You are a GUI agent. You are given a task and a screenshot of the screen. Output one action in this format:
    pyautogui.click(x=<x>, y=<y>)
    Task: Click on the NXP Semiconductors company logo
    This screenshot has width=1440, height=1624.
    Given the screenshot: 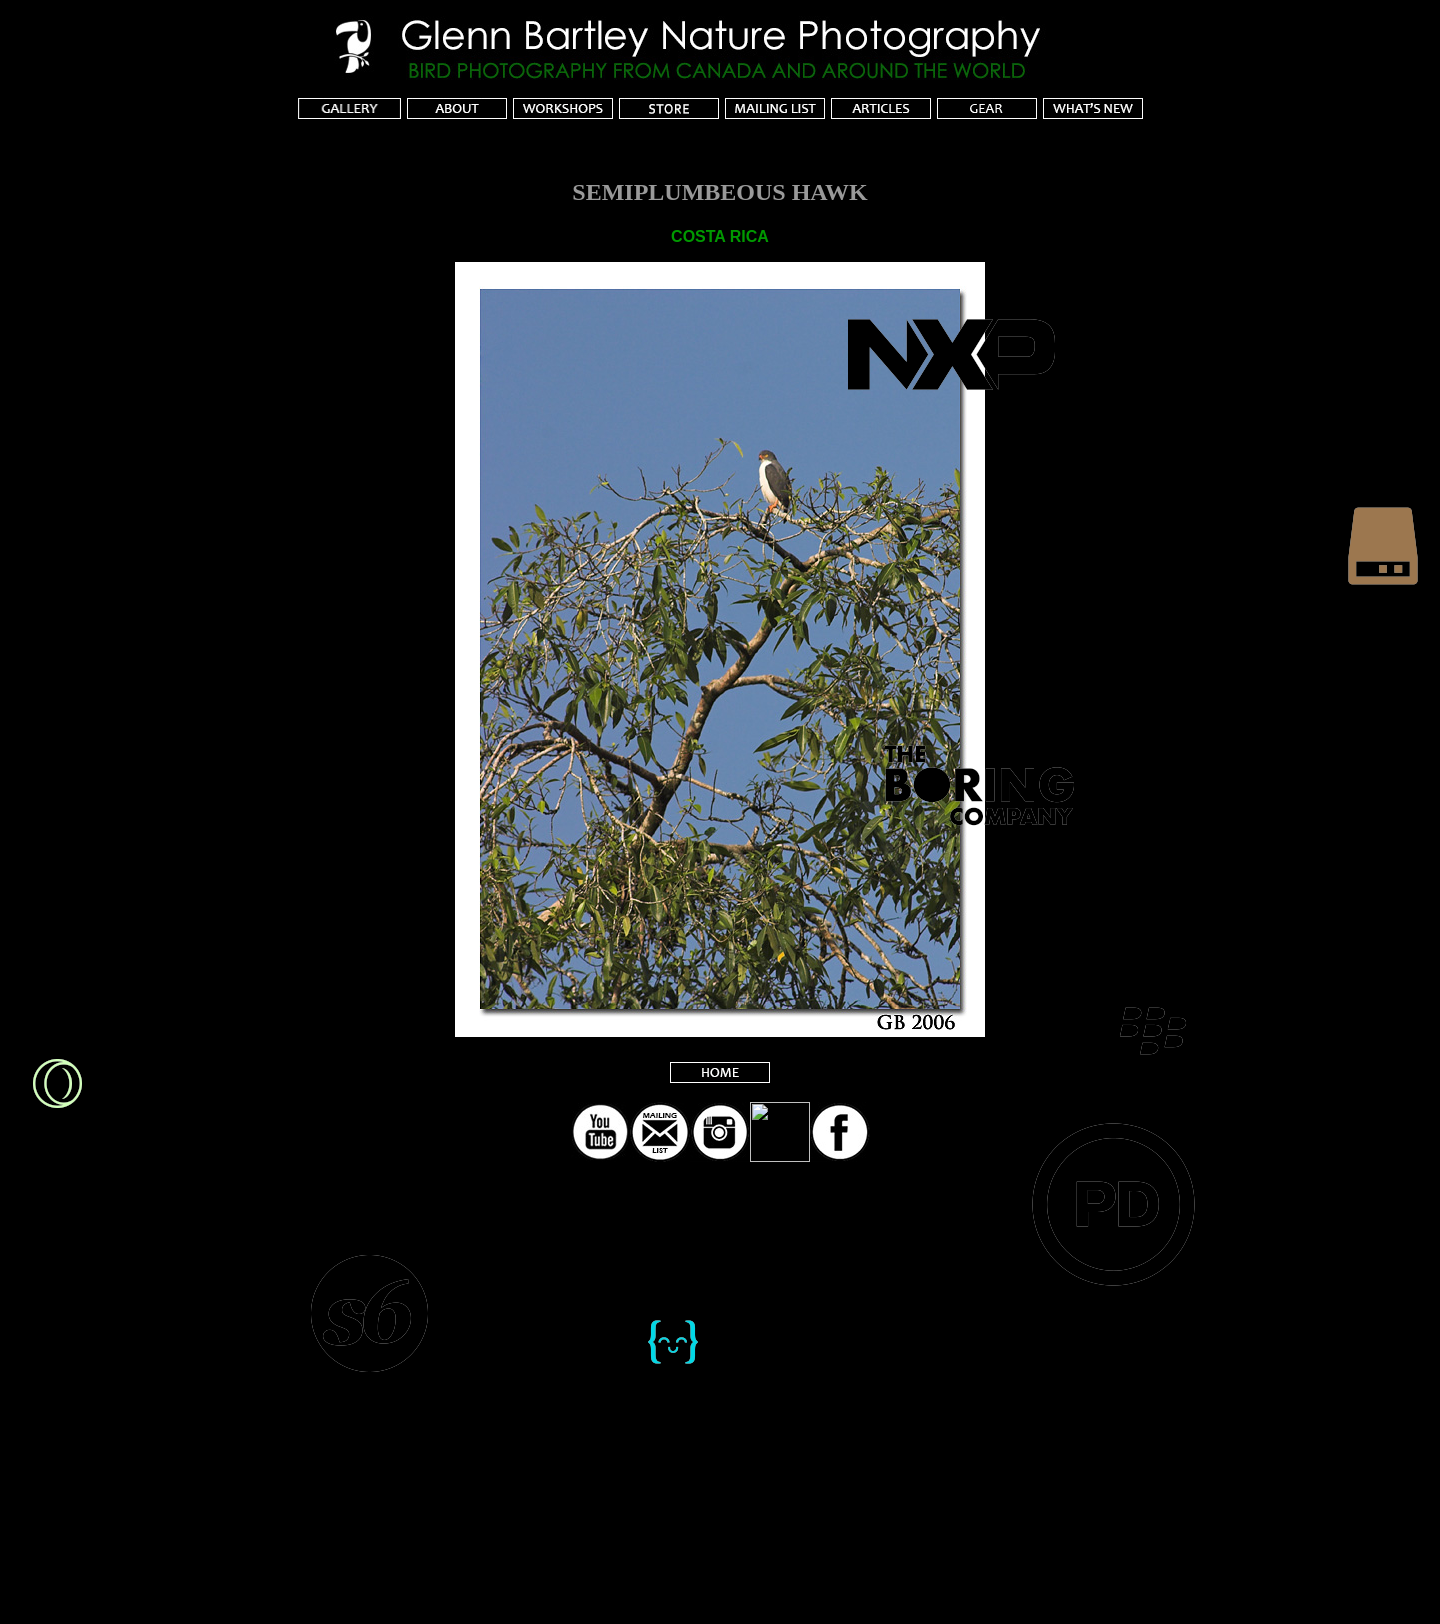 What is the action you would take?
    pyautogui.click(x=951, y=354)
    